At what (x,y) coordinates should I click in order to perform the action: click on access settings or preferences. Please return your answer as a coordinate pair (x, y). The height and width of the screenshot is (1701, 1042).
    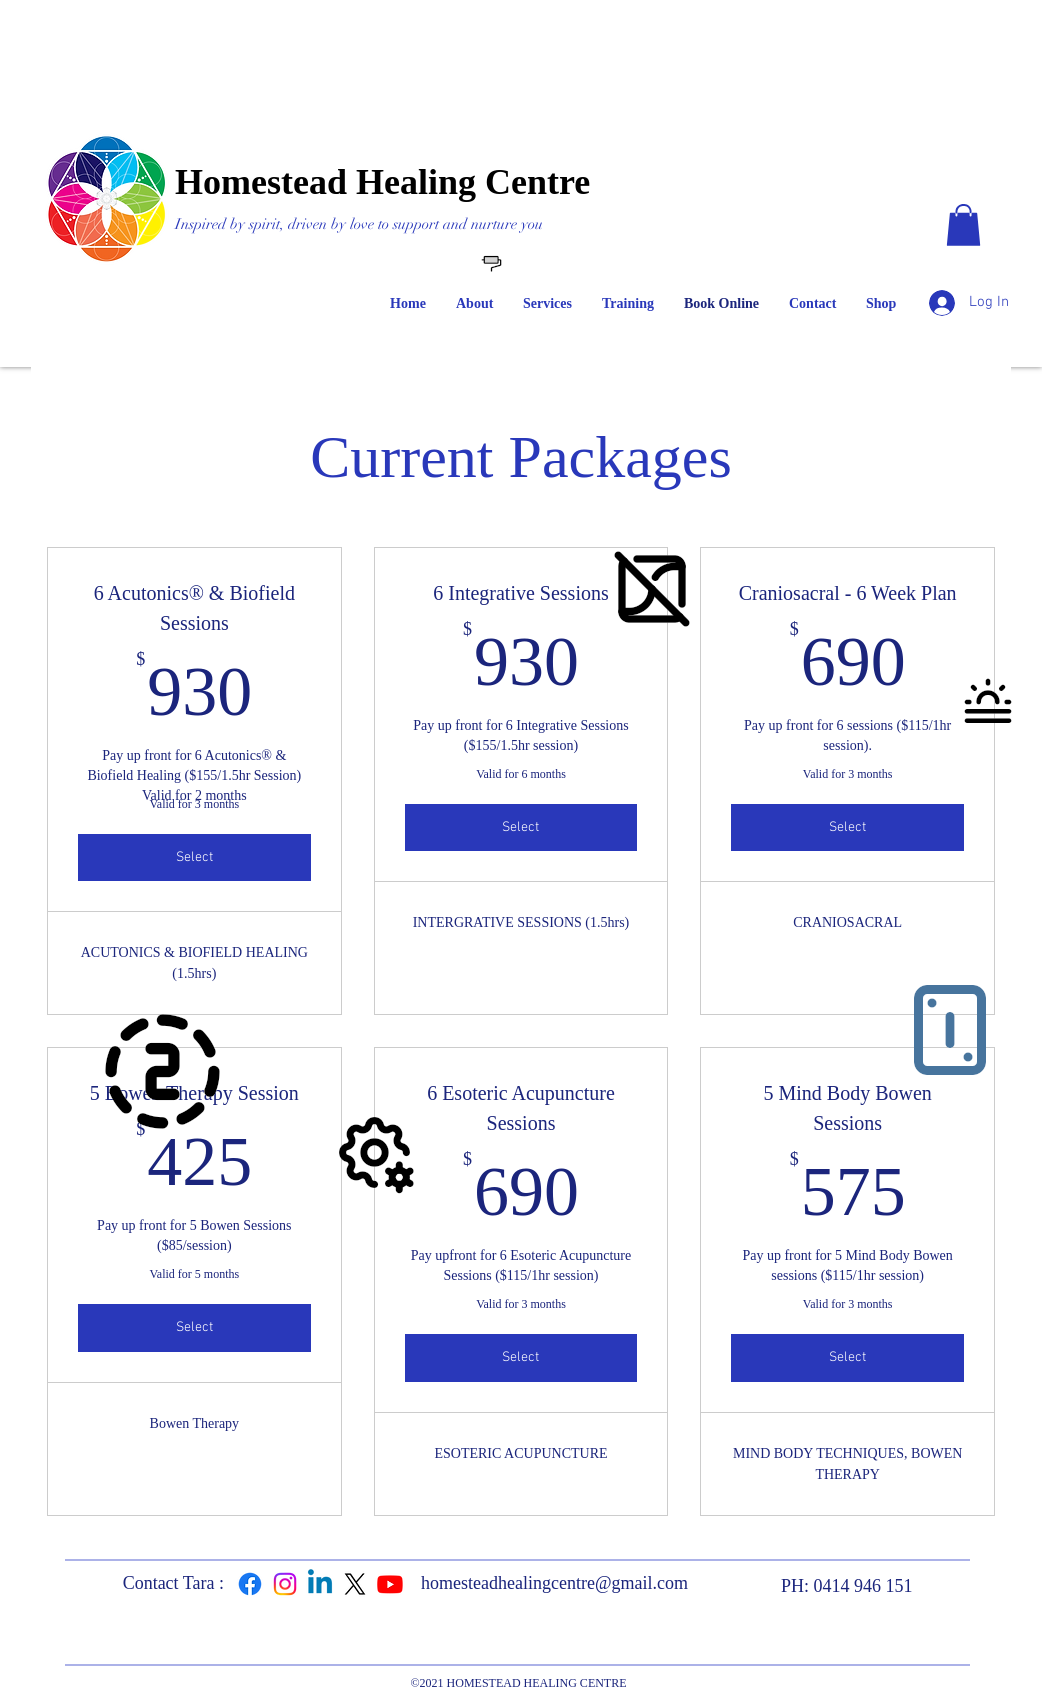
    Looking at the image, I should click on (374, 1152).